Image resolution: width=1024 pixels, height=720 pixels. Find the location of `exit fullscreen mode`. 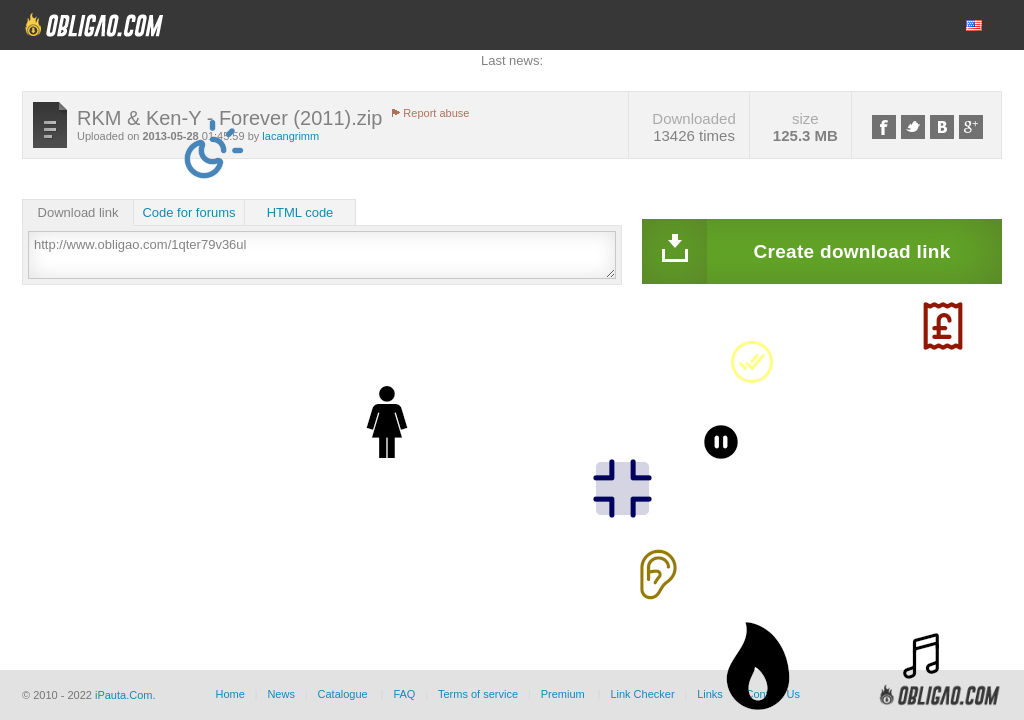

exit fullscreen mode is located at coordinates (622, 488).